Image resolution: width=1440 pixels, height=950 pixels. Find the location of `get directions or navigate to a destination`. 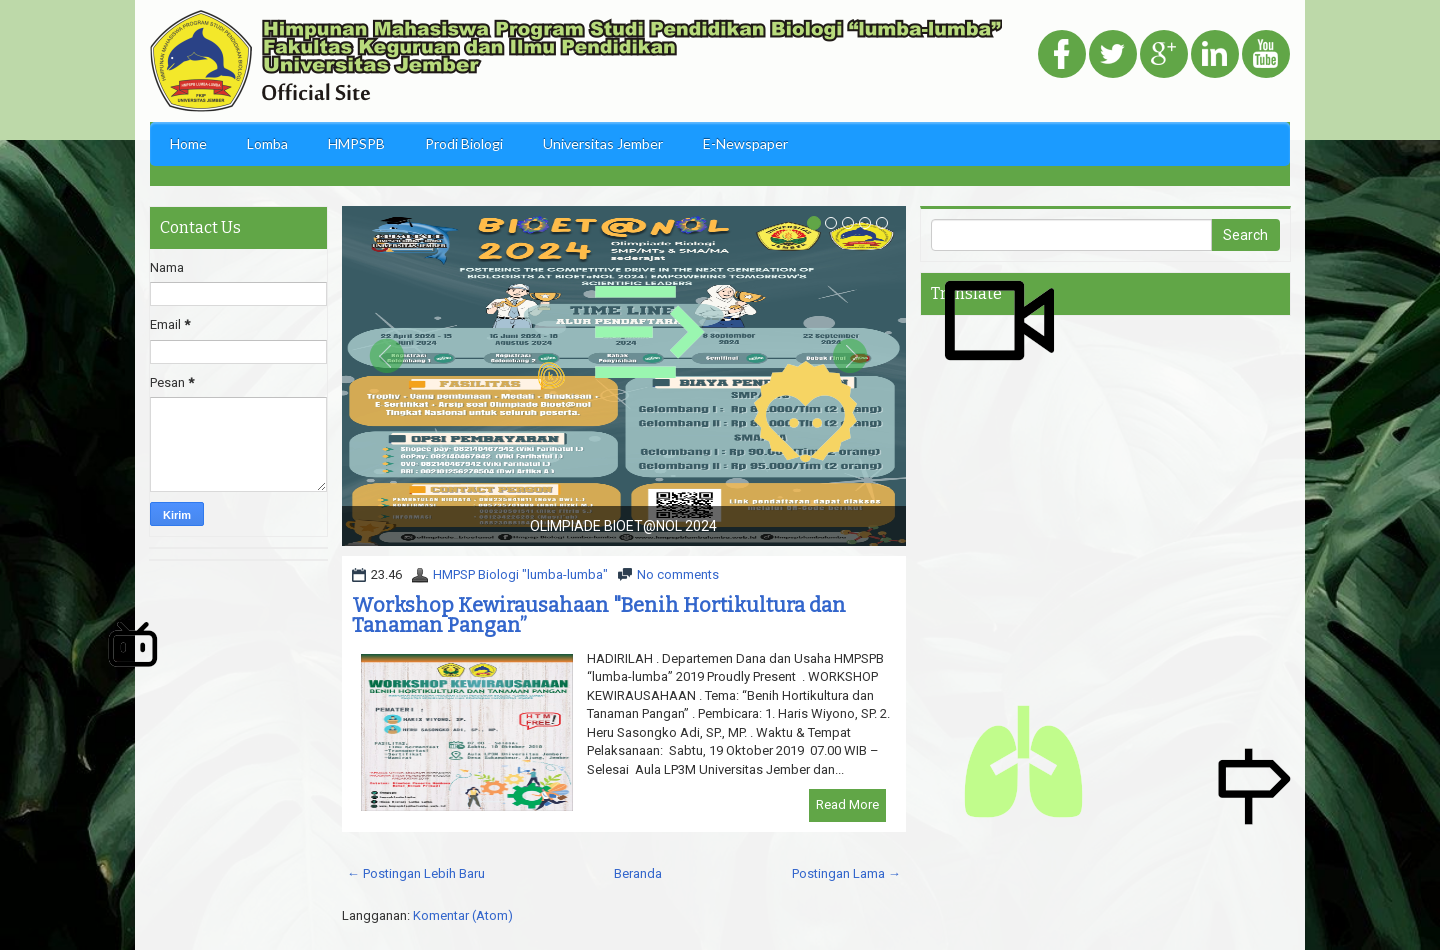

get directions or navigate to a destination is located at coordinates (1252, 786).